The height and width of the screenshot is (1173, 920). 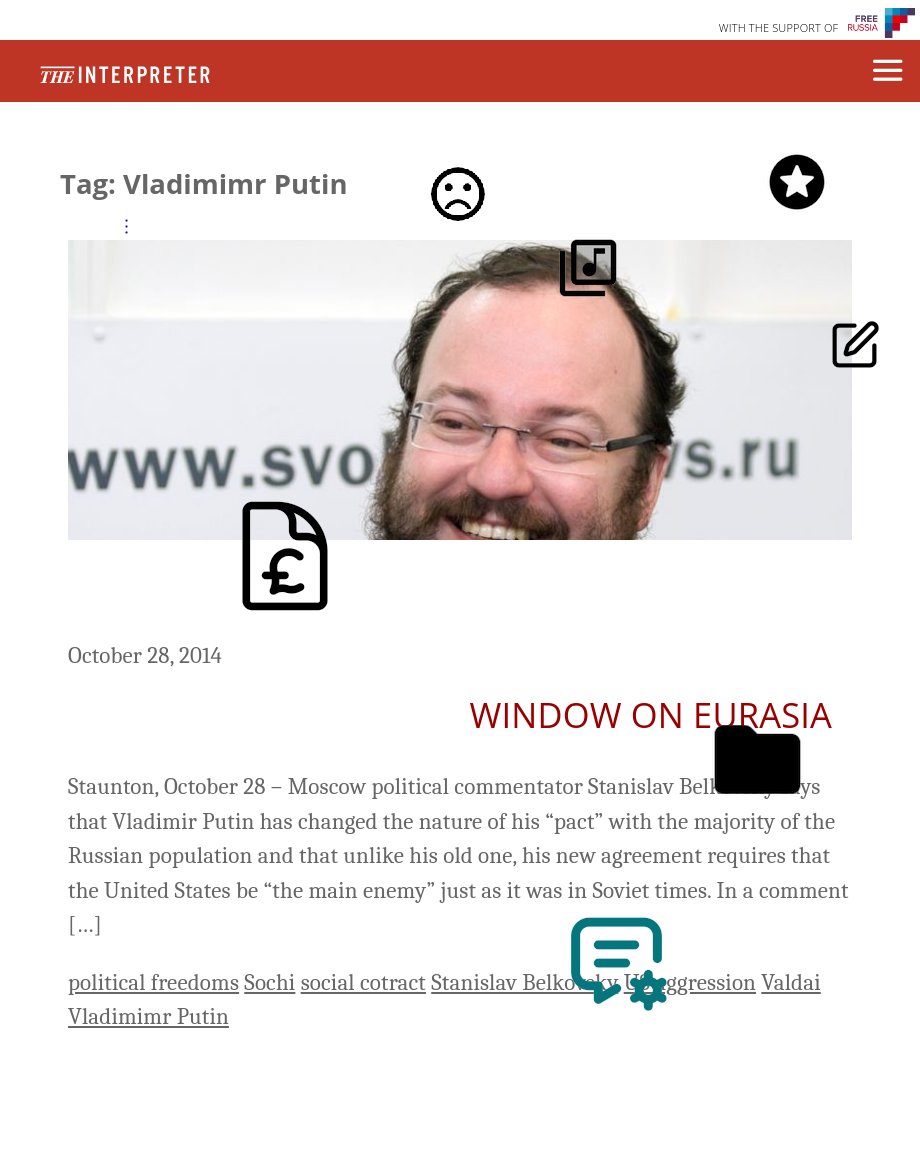 I want to click on access message settings, so click(x=616, y=958).